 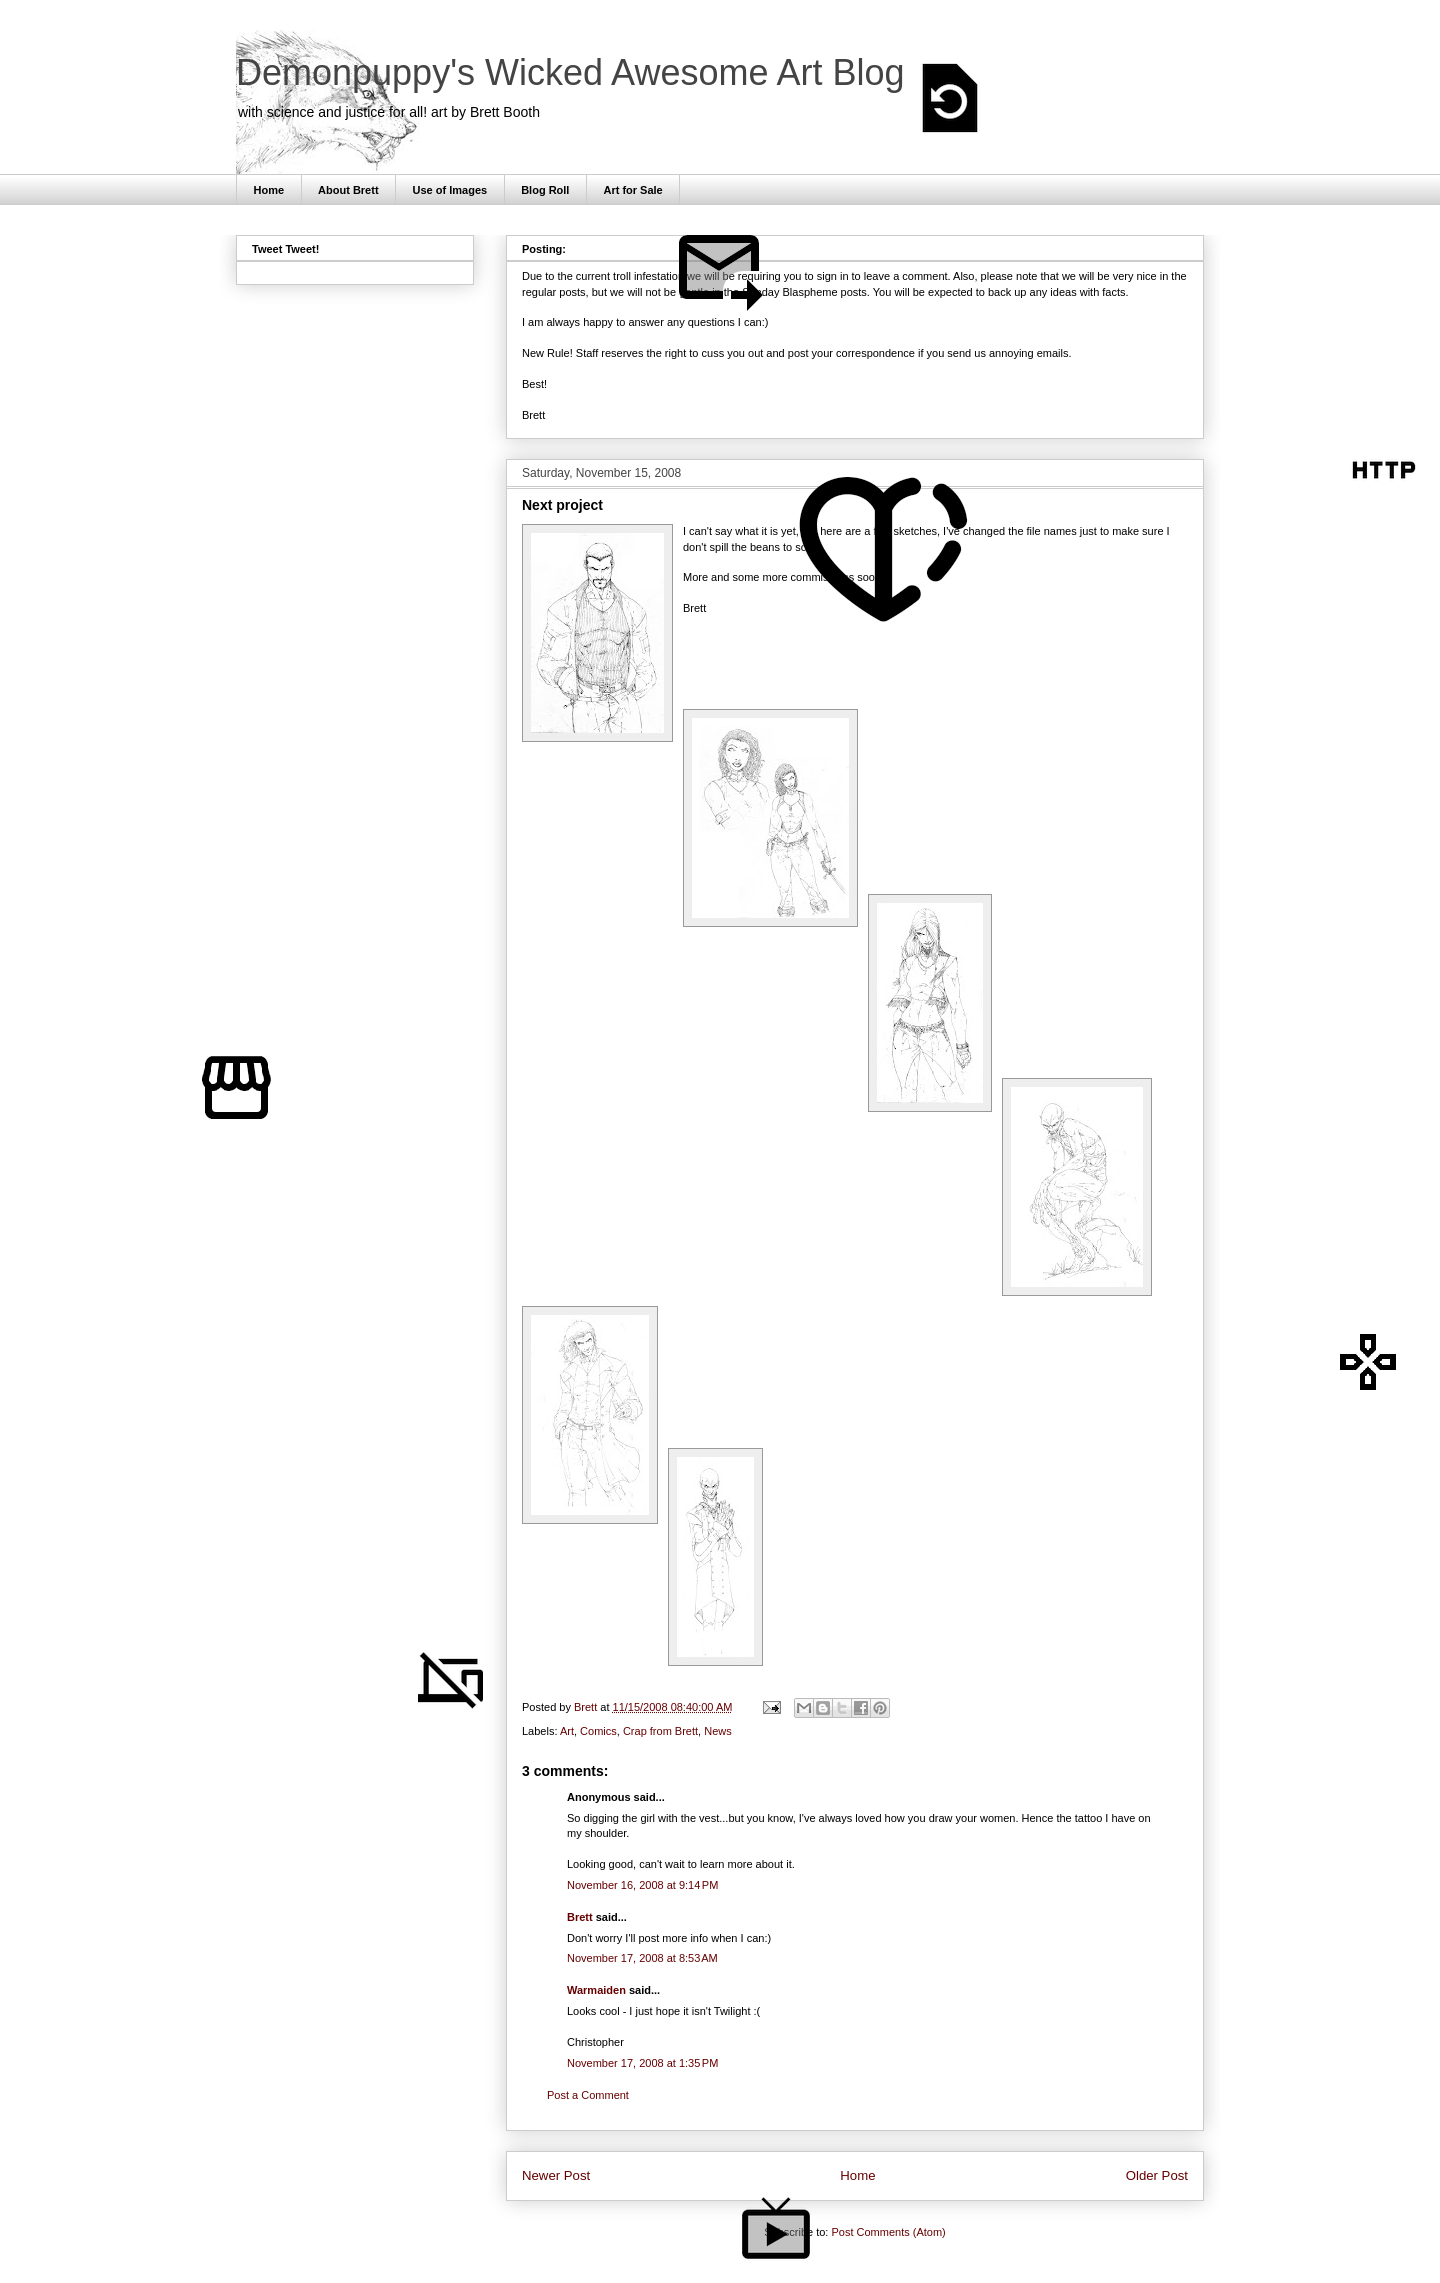 What do you see at coordinates (1384, 470) in the screenshot?
I see `indicates a web link or URL` at bounding box center [1384, 470].